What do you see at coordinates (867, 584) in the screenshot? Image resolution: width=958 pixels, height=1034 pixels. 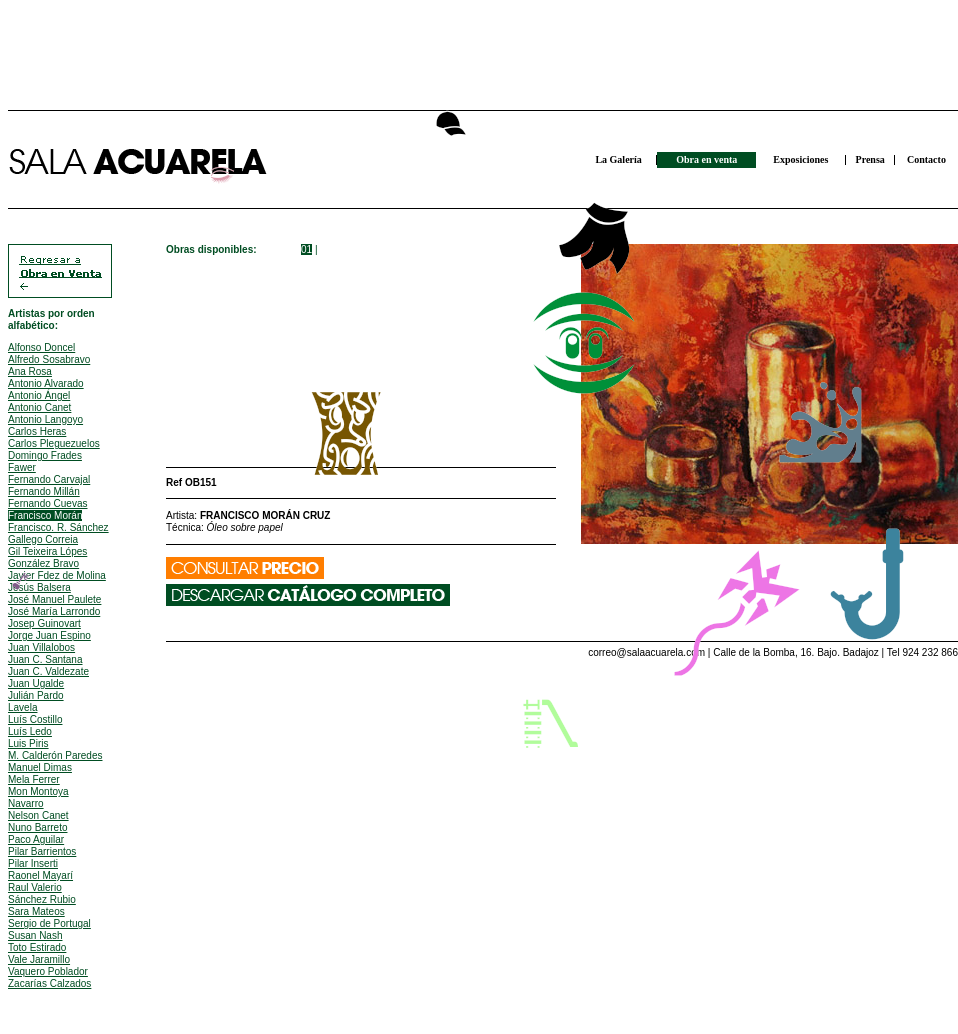 I see `access snorkeling or diving activities` at bounding box center [867, 584].